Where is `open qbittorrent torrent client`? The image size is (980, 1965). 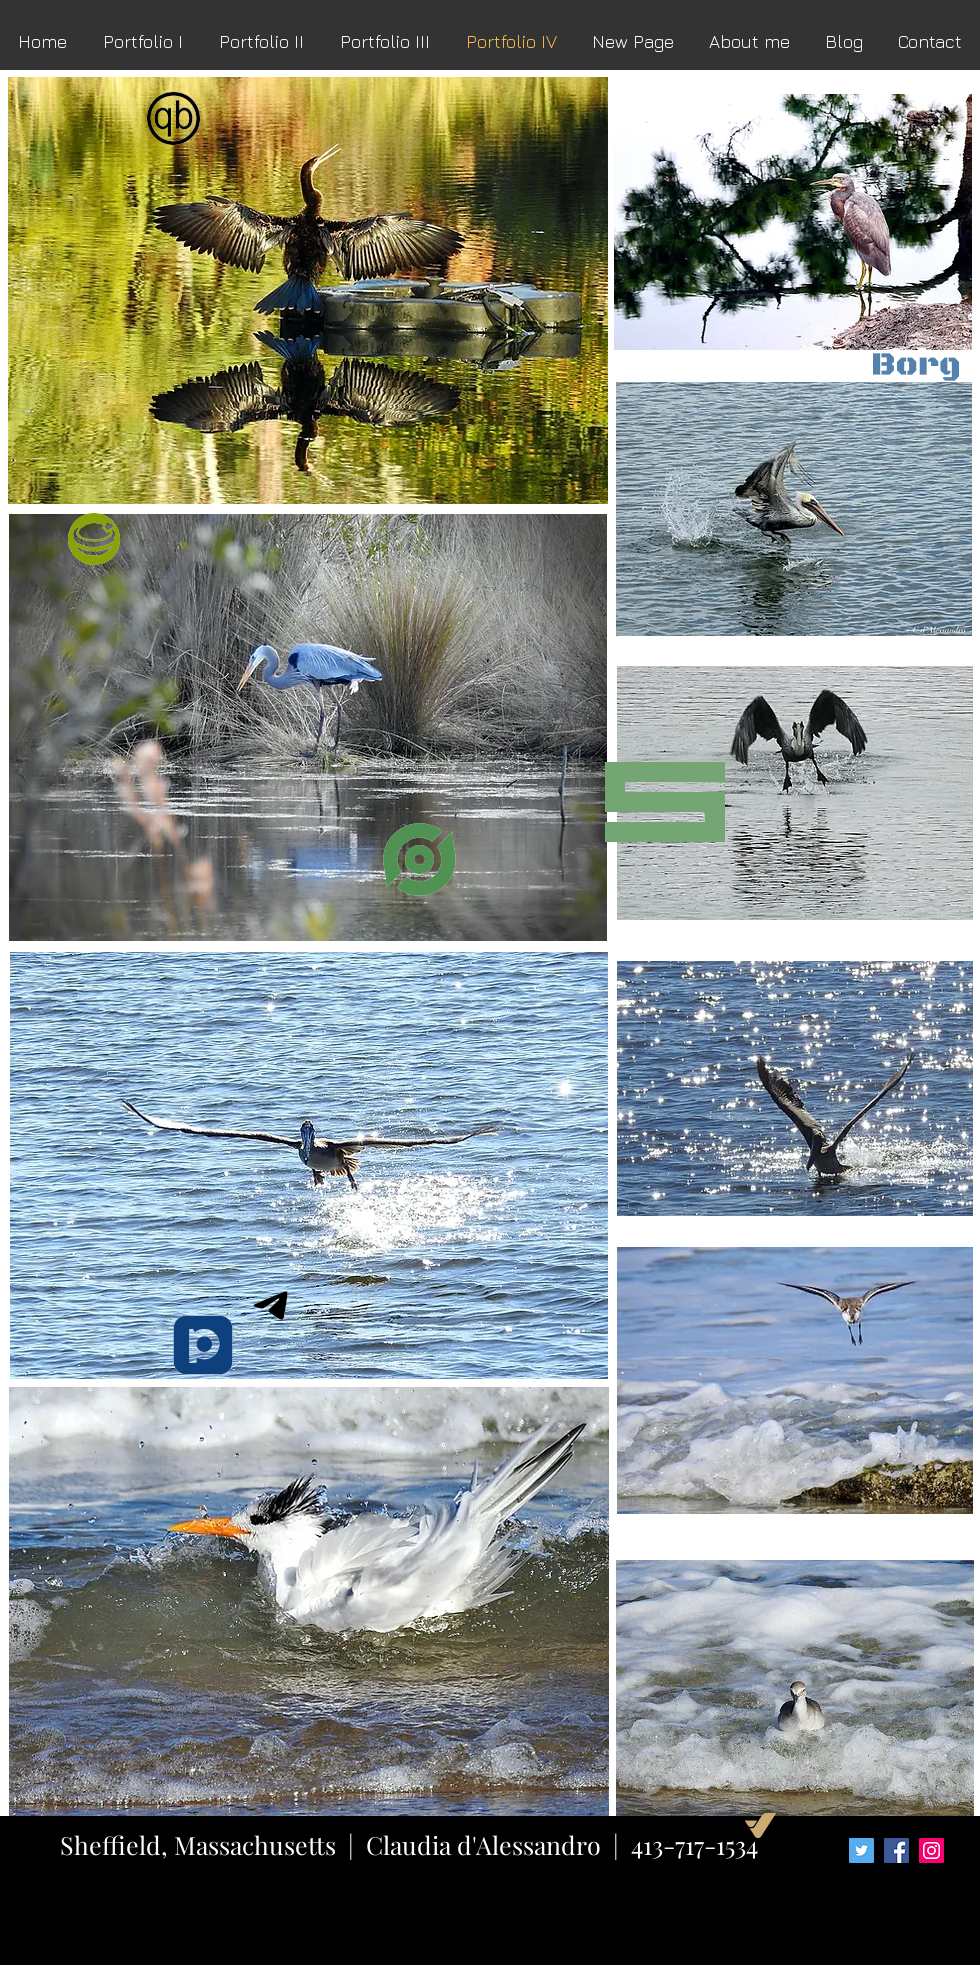
open qbittorrent torrent client is located at coordinates (173, 118).